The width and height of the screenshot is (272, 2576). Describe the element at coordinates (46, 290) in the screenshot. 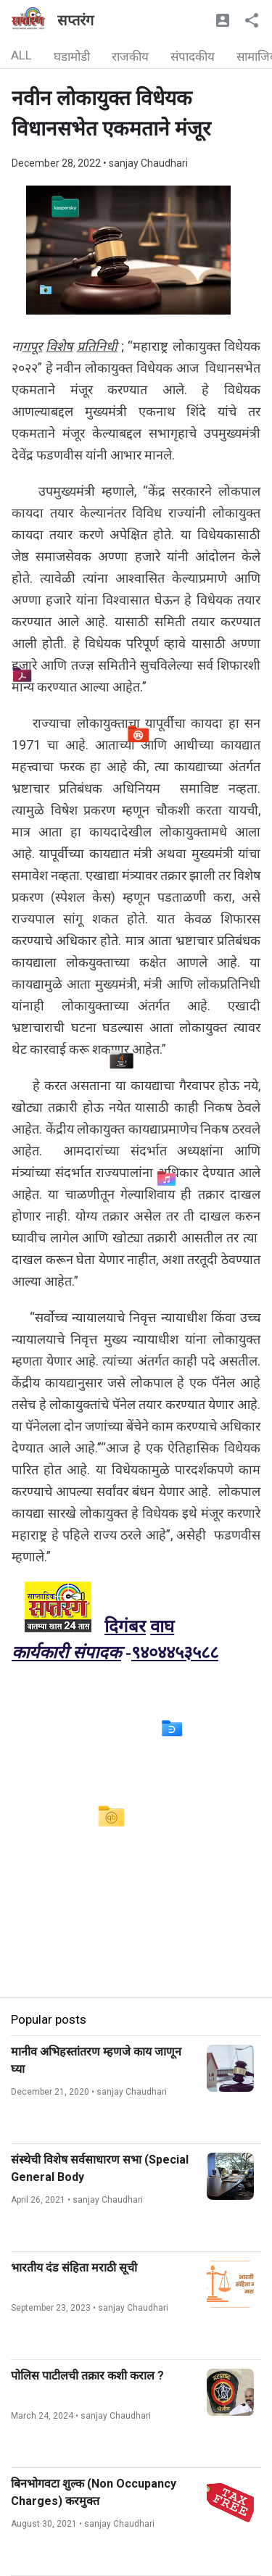

I see `folder containing android app files` at that location.